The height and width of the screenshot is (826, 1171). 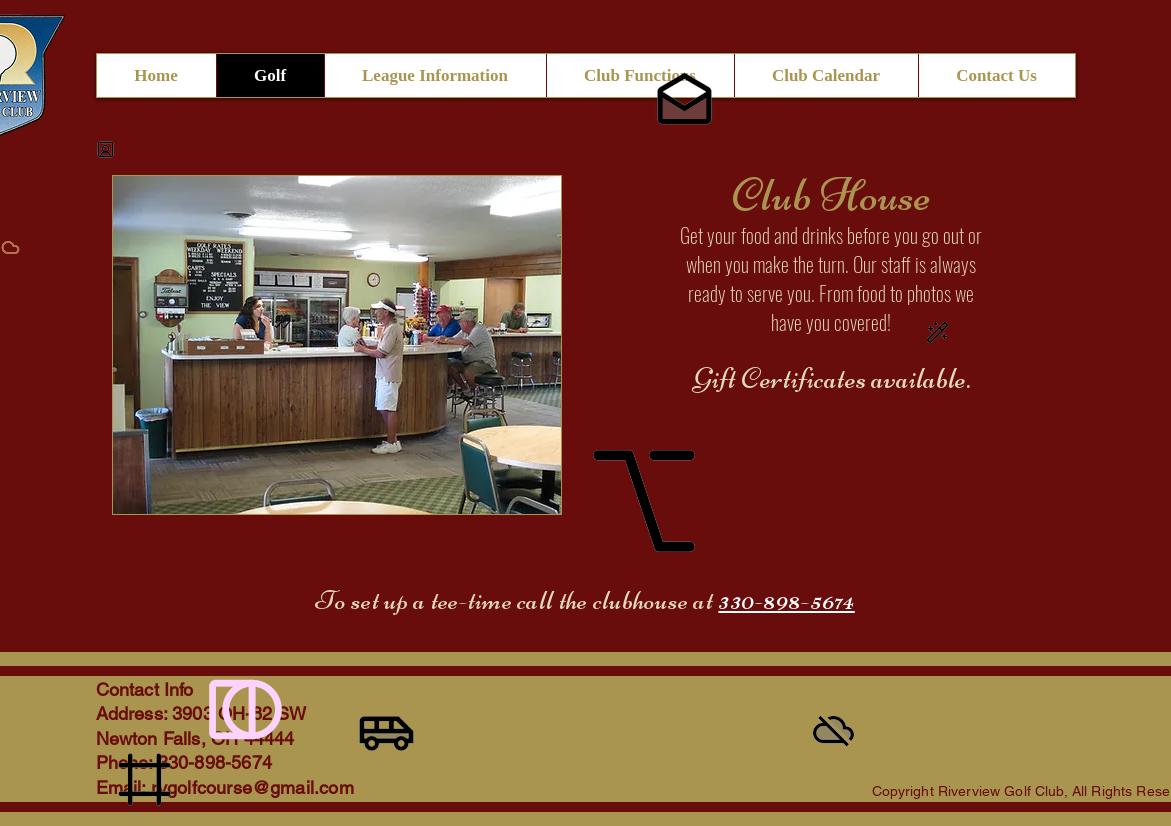 What do you see at coordinates (684, 102) in the screenshot?
I see `view drafts or unsent messages` at bounding box center [684, 102].